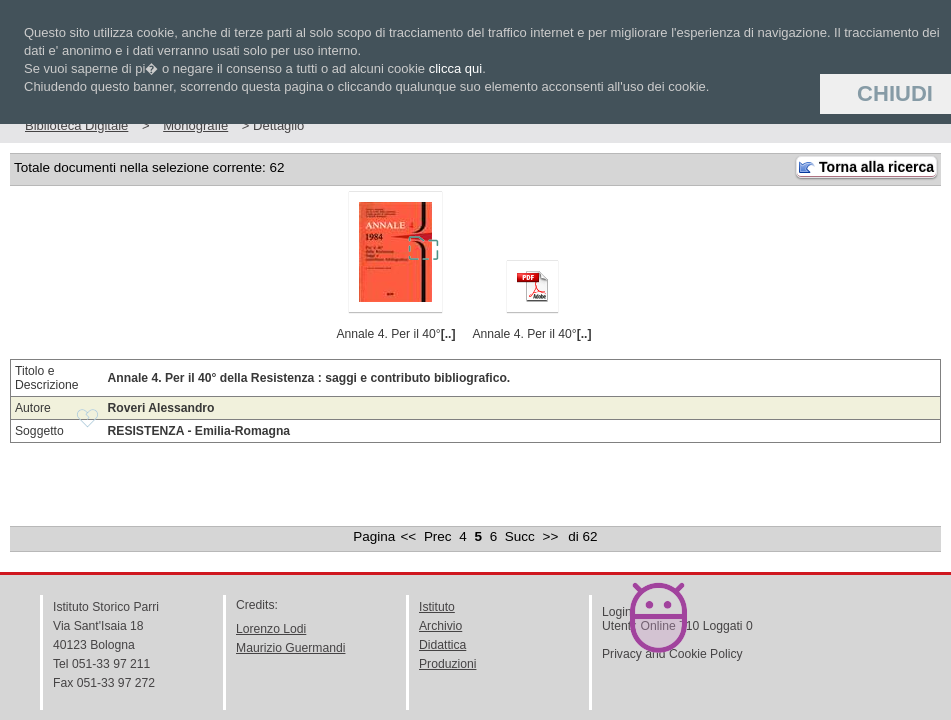 This screenshot has height=720, width=951. Describe the element at coordinates (658, 616) in the screenshot. I see `android device or system settings` at that location.